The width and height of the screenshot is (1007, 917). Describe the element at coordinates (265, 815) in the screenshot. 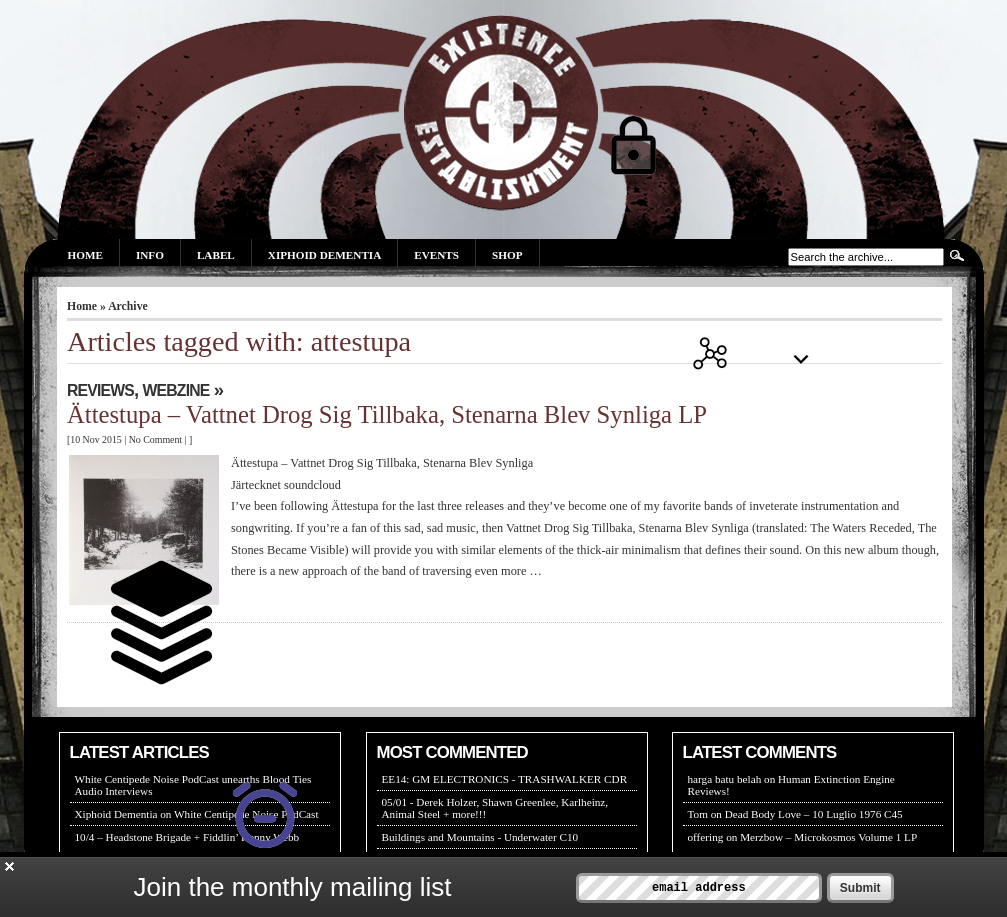

I see `remove or delete an alarm` at that location.